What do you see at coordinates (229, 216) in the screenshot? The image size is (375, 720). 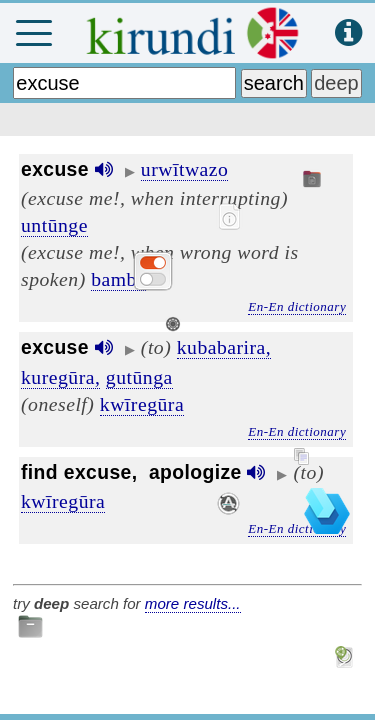 I see `open the readme documentation file` at bounding box center [229, 216].